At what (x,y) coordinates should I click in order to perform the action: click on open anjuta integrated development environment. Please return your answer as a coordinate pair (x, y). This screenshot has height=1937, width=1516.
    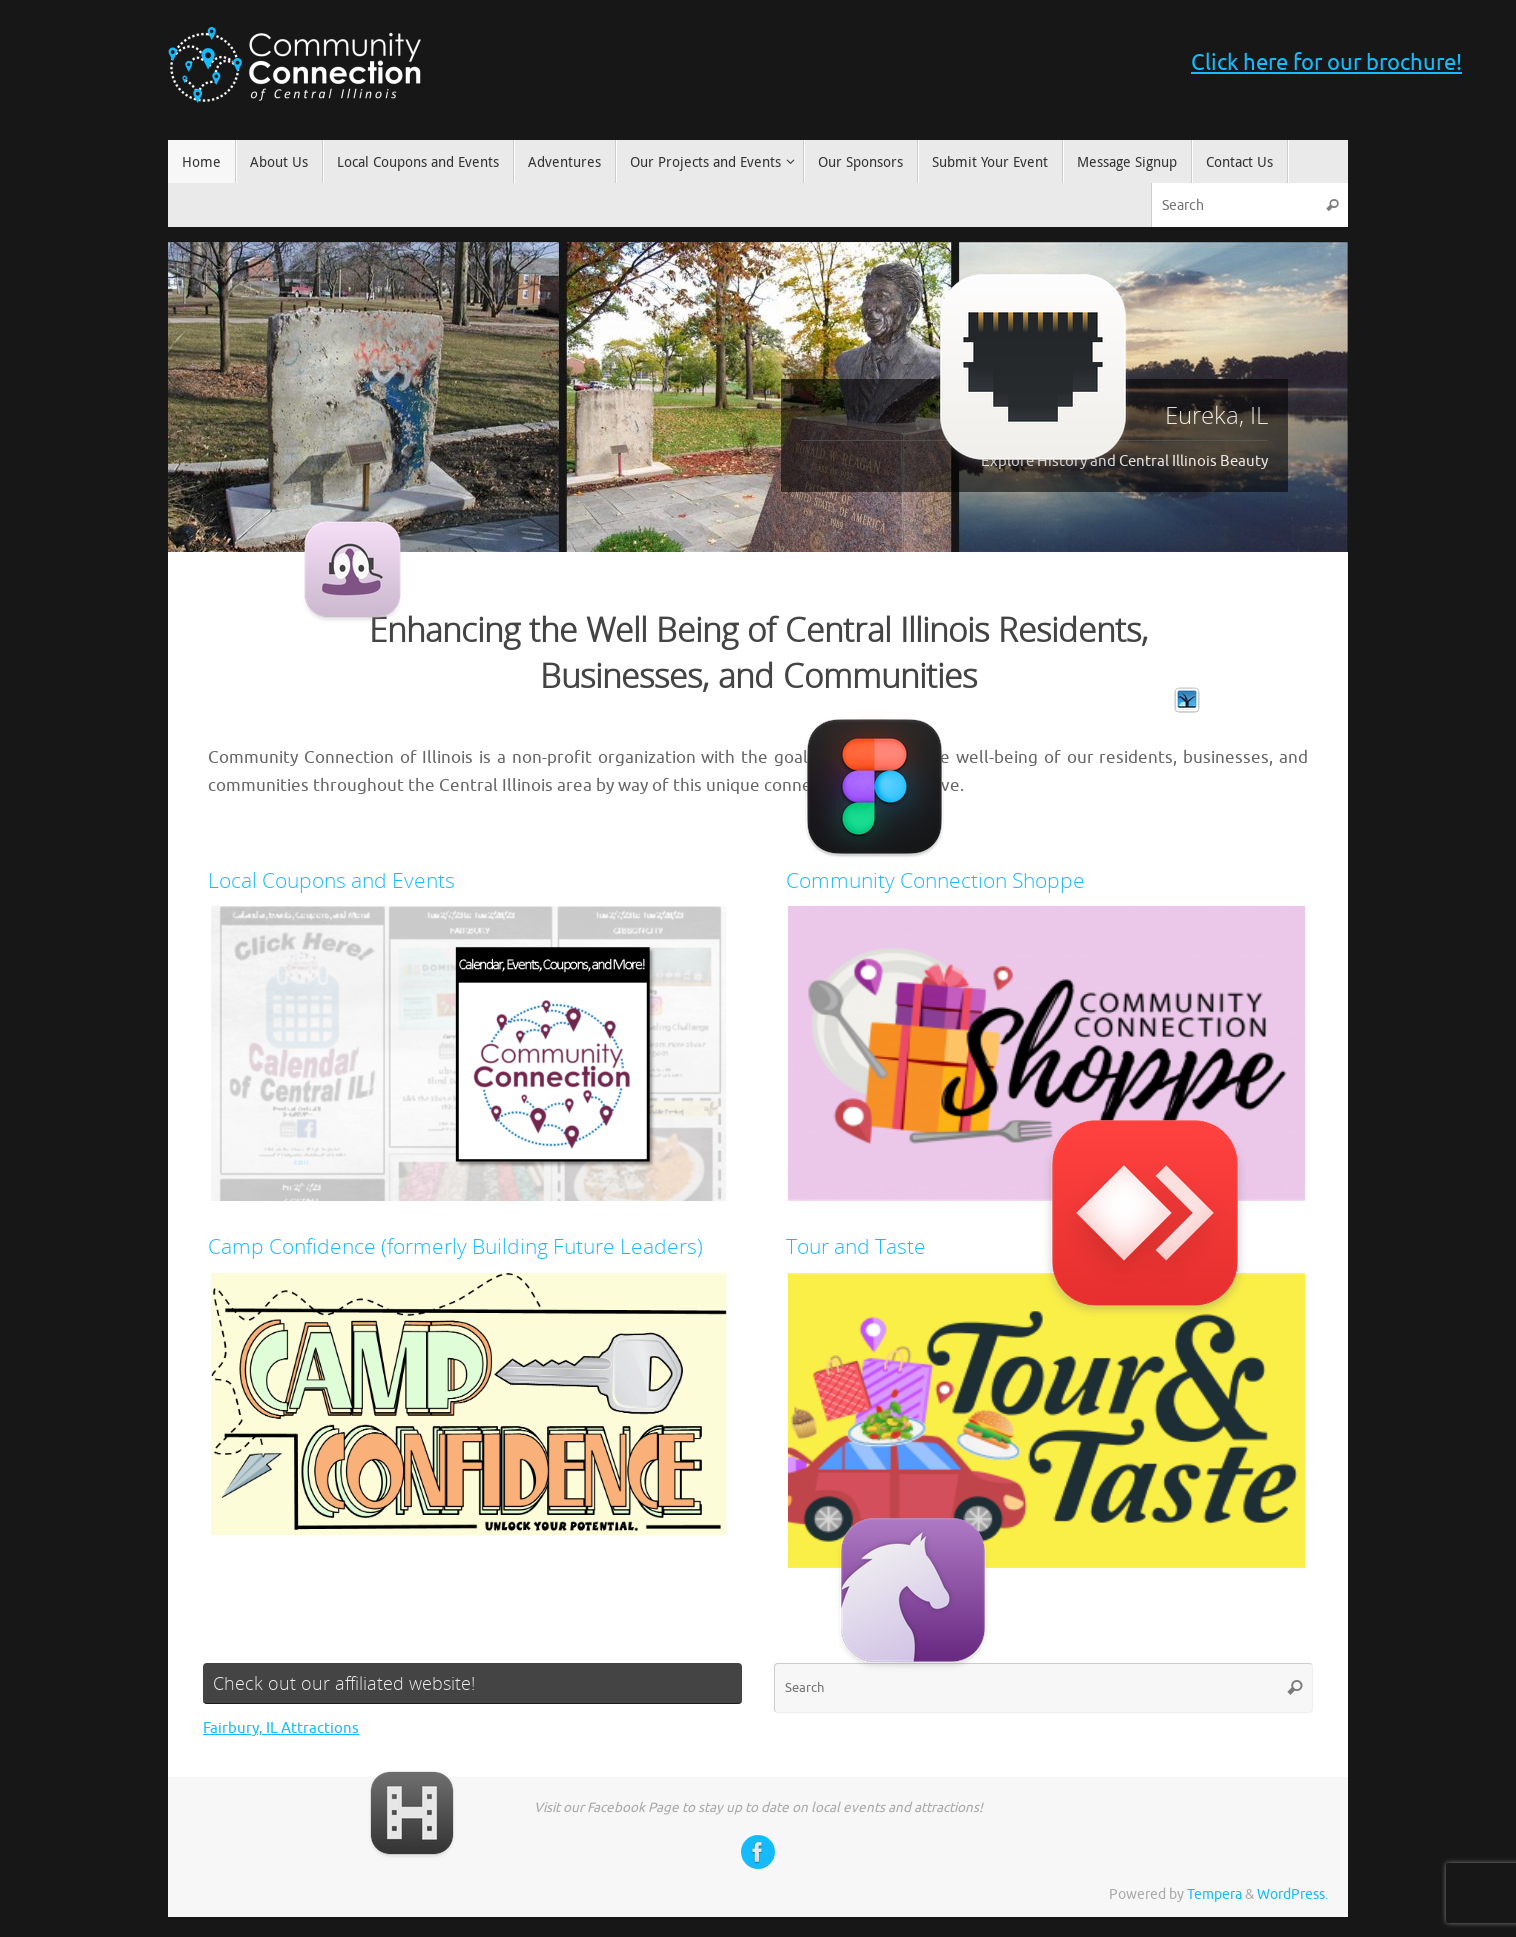
    Looking at the image, I should click on (913, 1590).